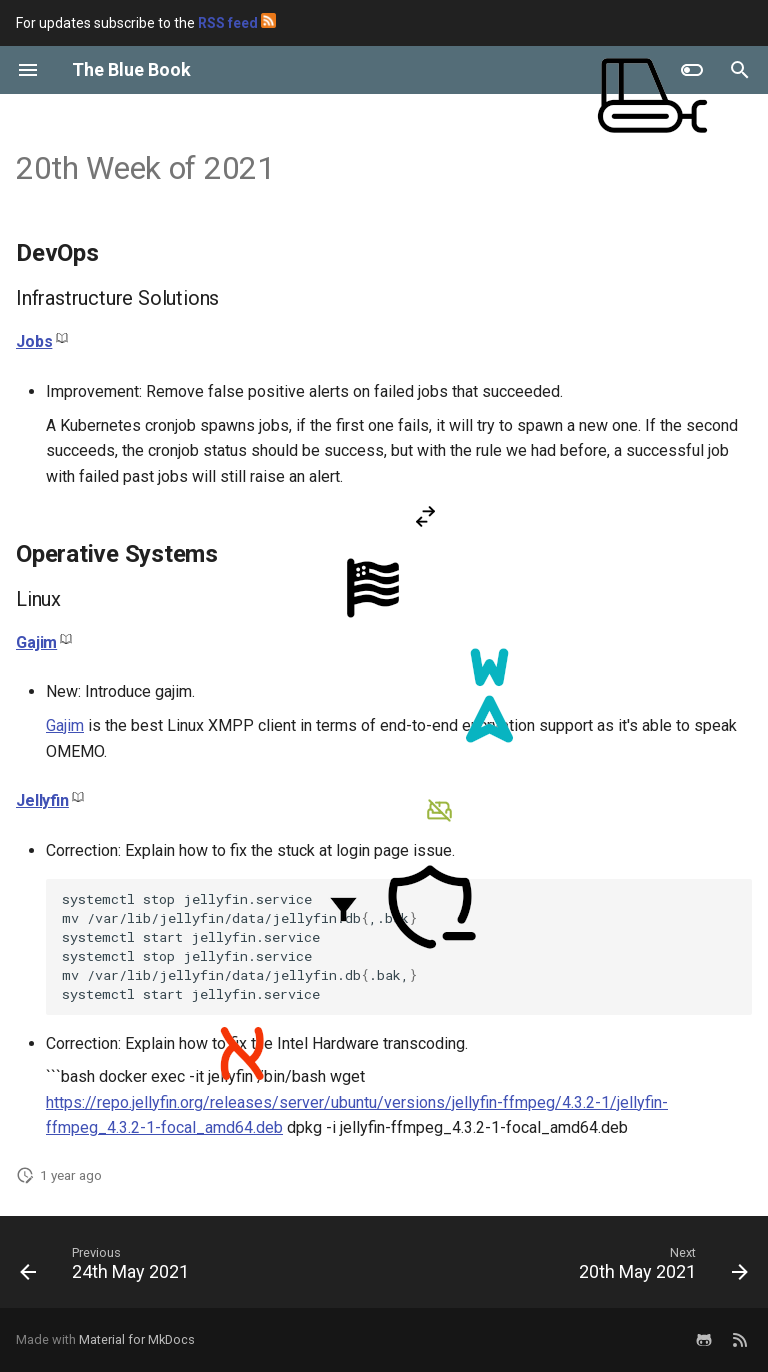 The width and height of the screenshot is (768, 1372). I want to click on indicates furniture or seating is unavailable, so click(439, 810).